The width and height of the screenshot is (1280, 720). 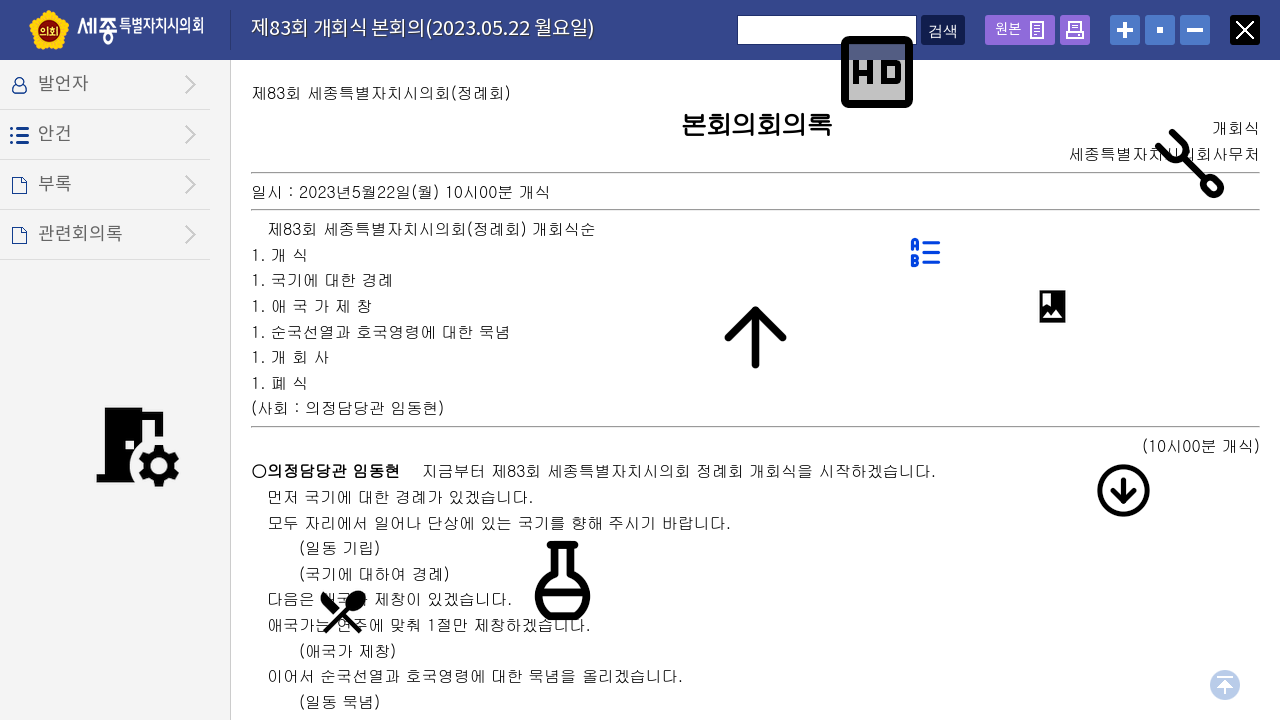 I want to click on toggle alphabetical list view, so click(x=925, y=252).